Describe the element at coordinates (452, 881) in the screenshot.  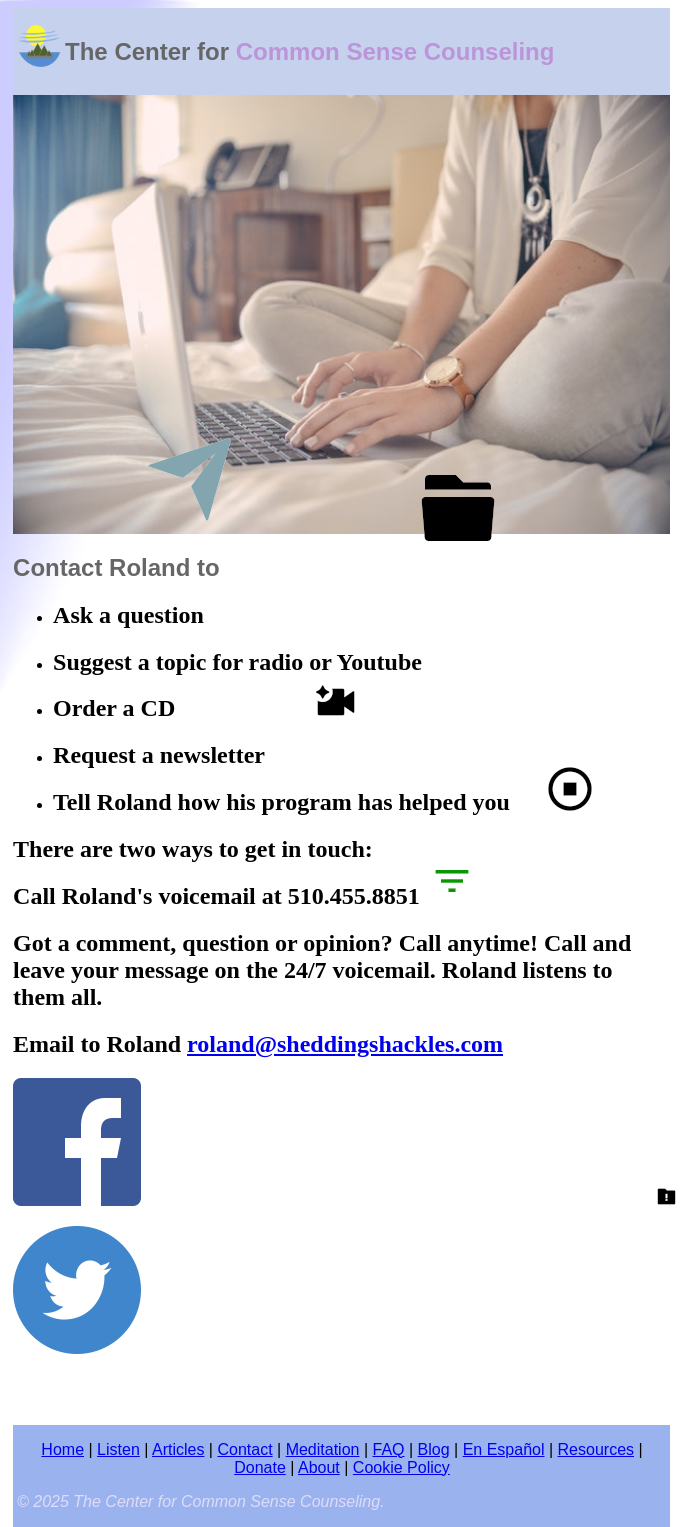
I see `filter or sort list items` at that location.